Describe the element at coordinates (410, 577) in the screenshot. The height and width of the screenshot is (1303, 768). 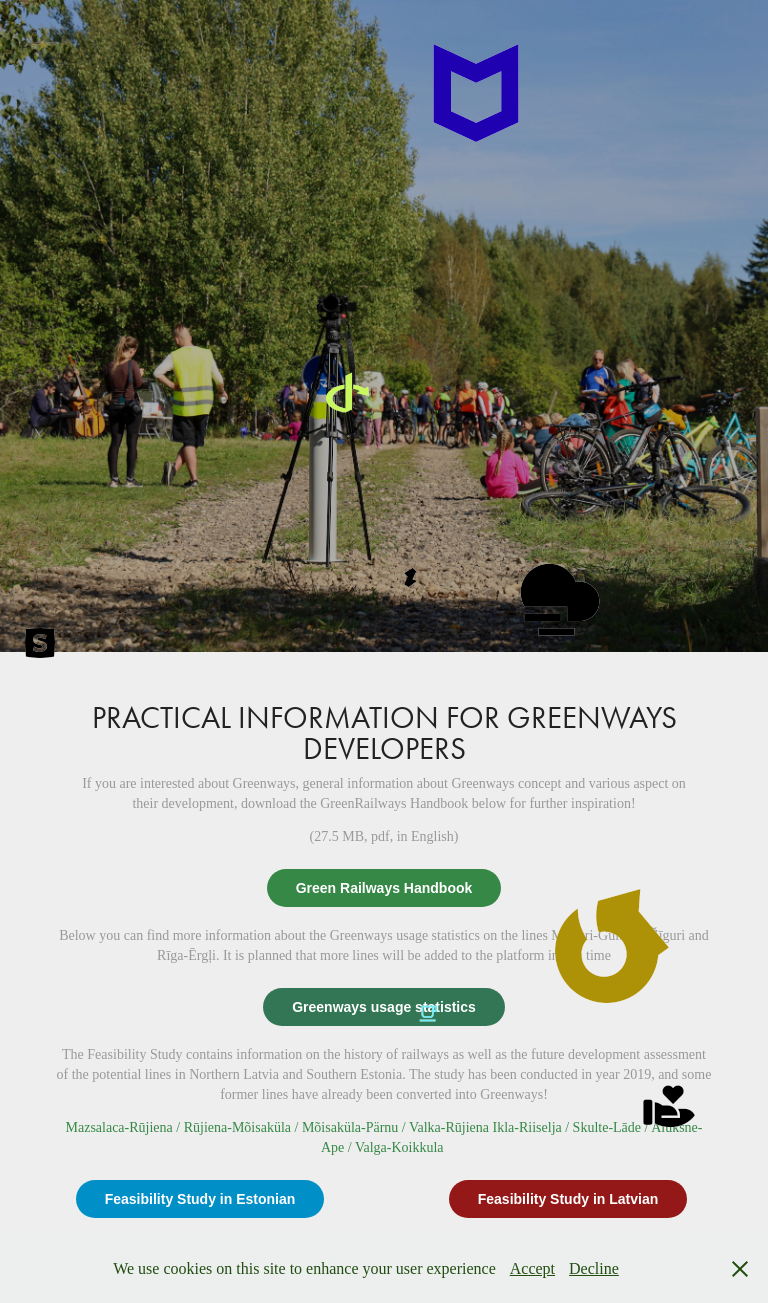
I see `open the Zilch app` at that location.